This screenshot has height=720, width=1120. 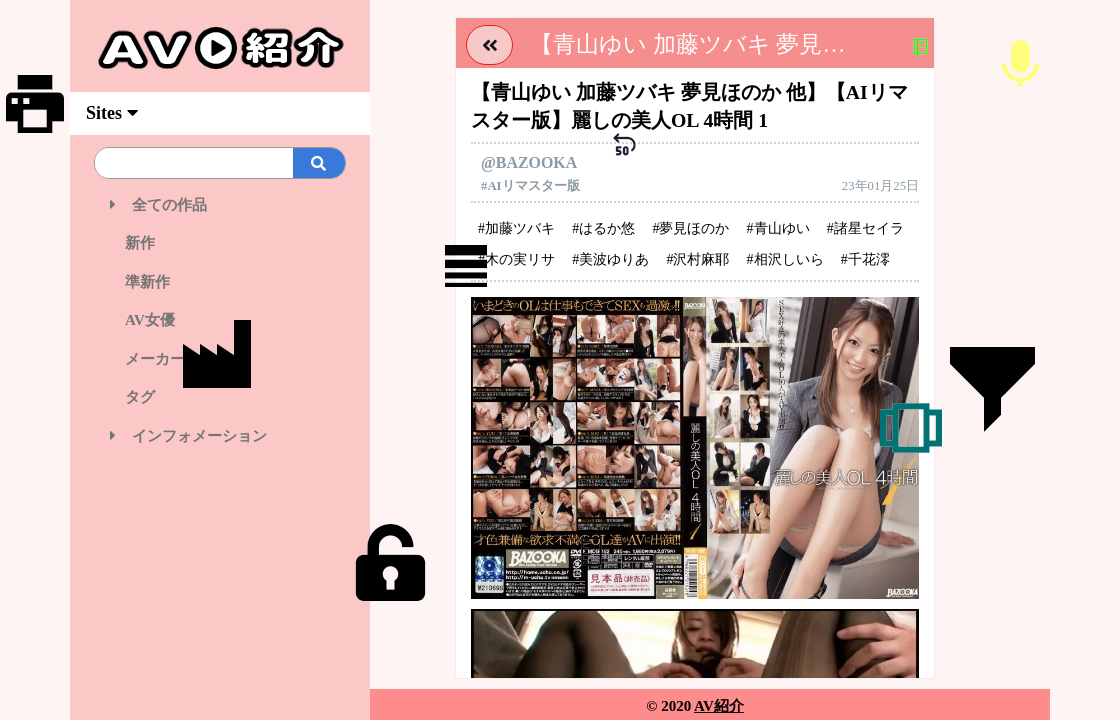 I want to click on filter or sort content, so click(x=992, y=389).